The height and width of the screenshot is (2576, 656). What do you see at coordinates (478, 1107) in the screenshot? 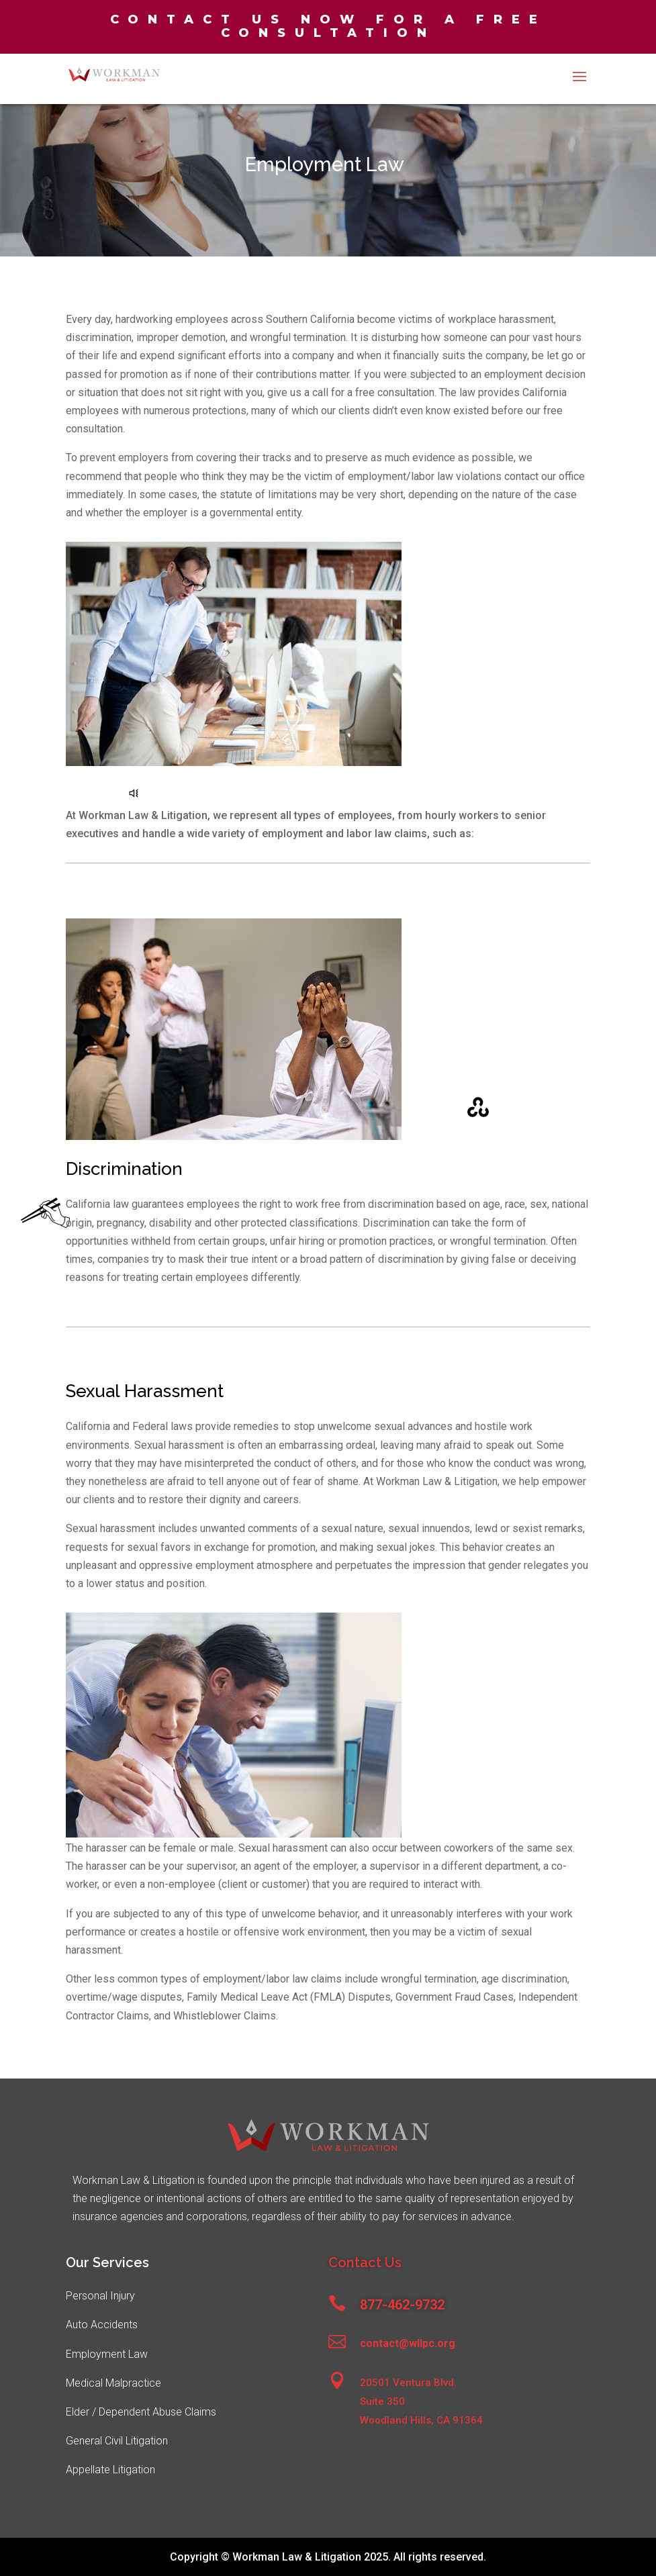
I see `OpenCV computer vision library logo` at bounding box center [478, 1107].